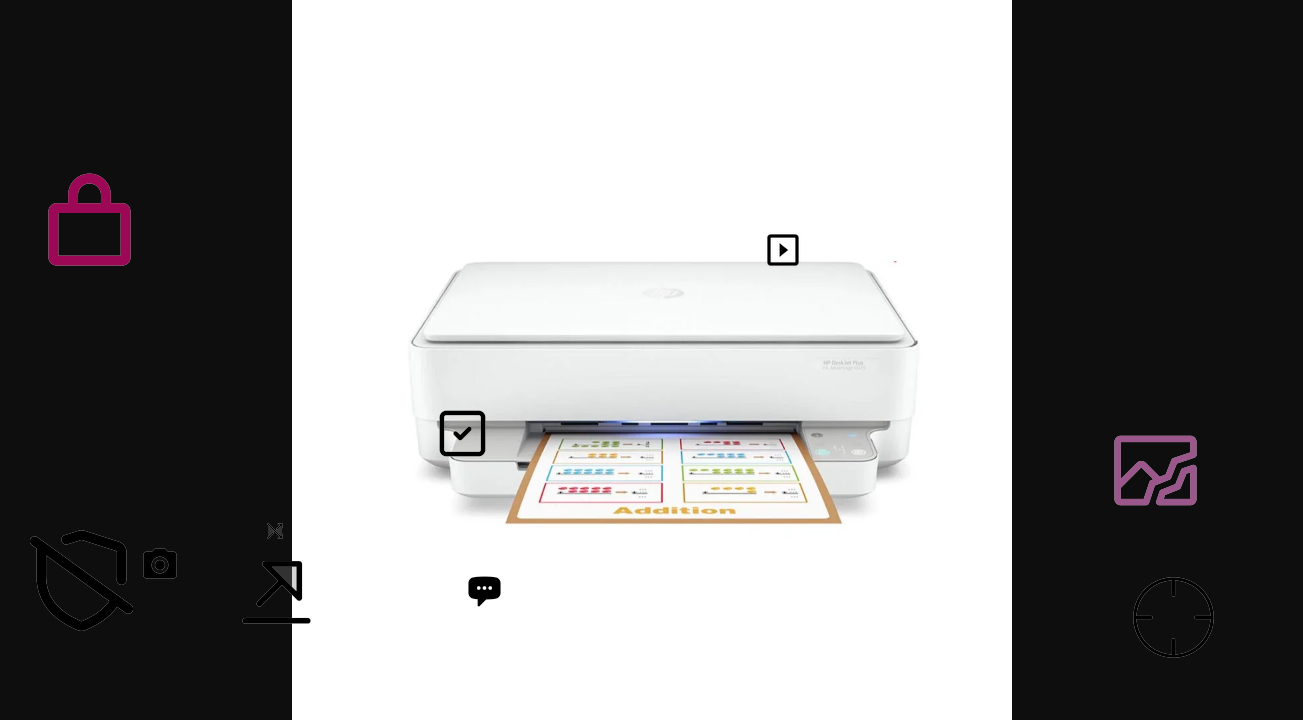  What do you see at coordinates (1173, 617) in the screenshot?
I see `center map on current location` at bounding box center [1173, 617].